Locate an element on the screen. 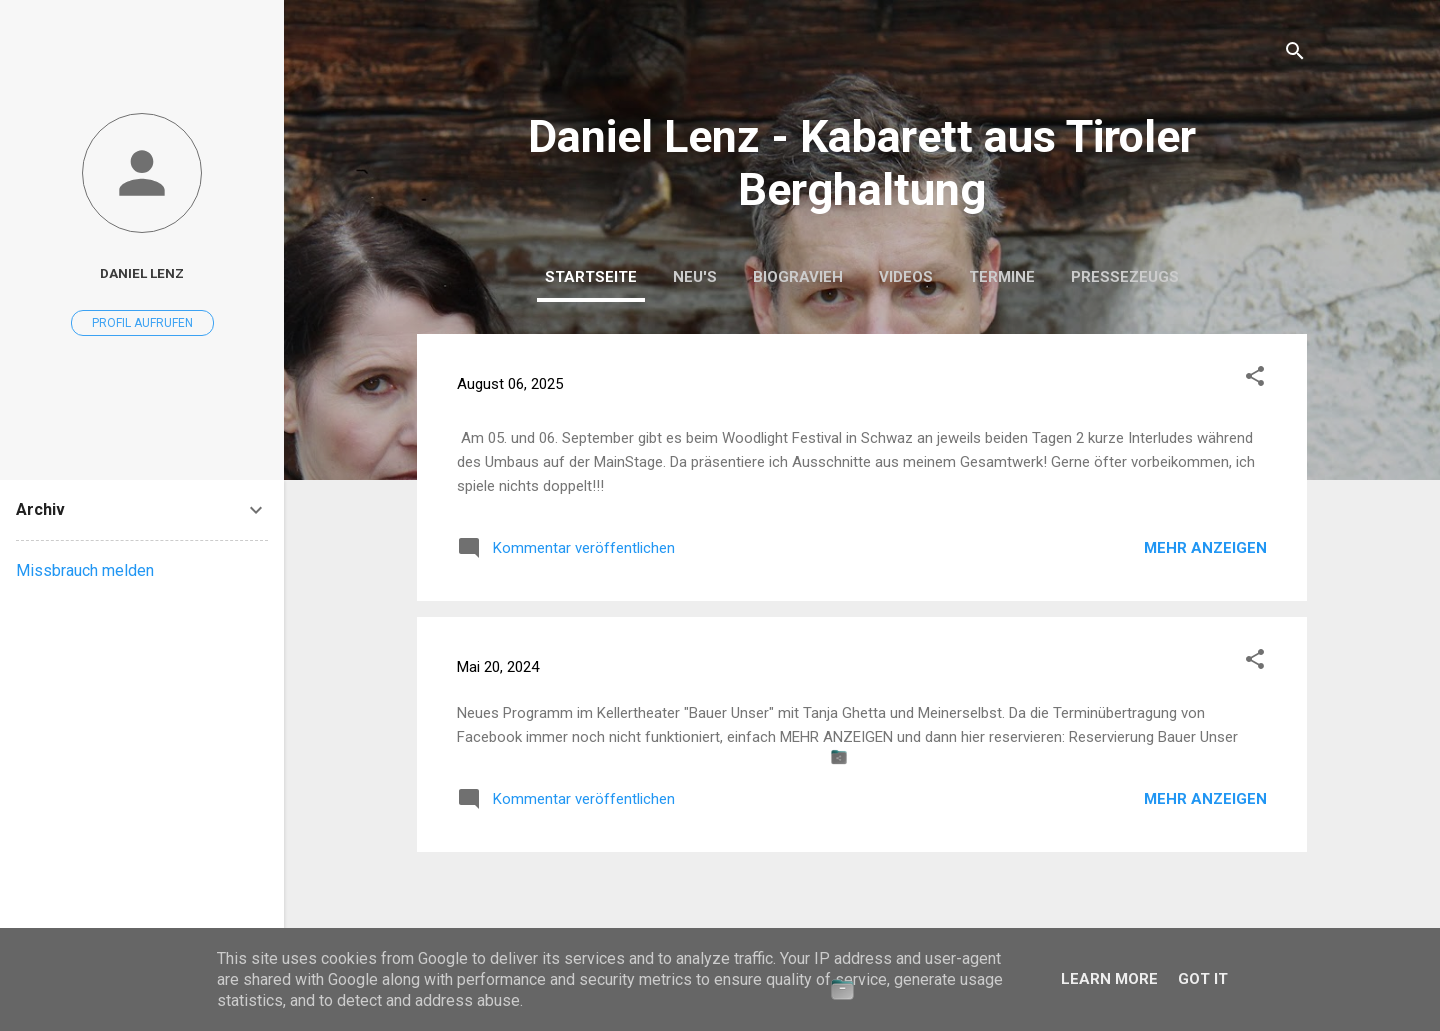 The height and width of the screenshot is (1031, 1440). open your public shared folder is located at coordinates (839, 757).